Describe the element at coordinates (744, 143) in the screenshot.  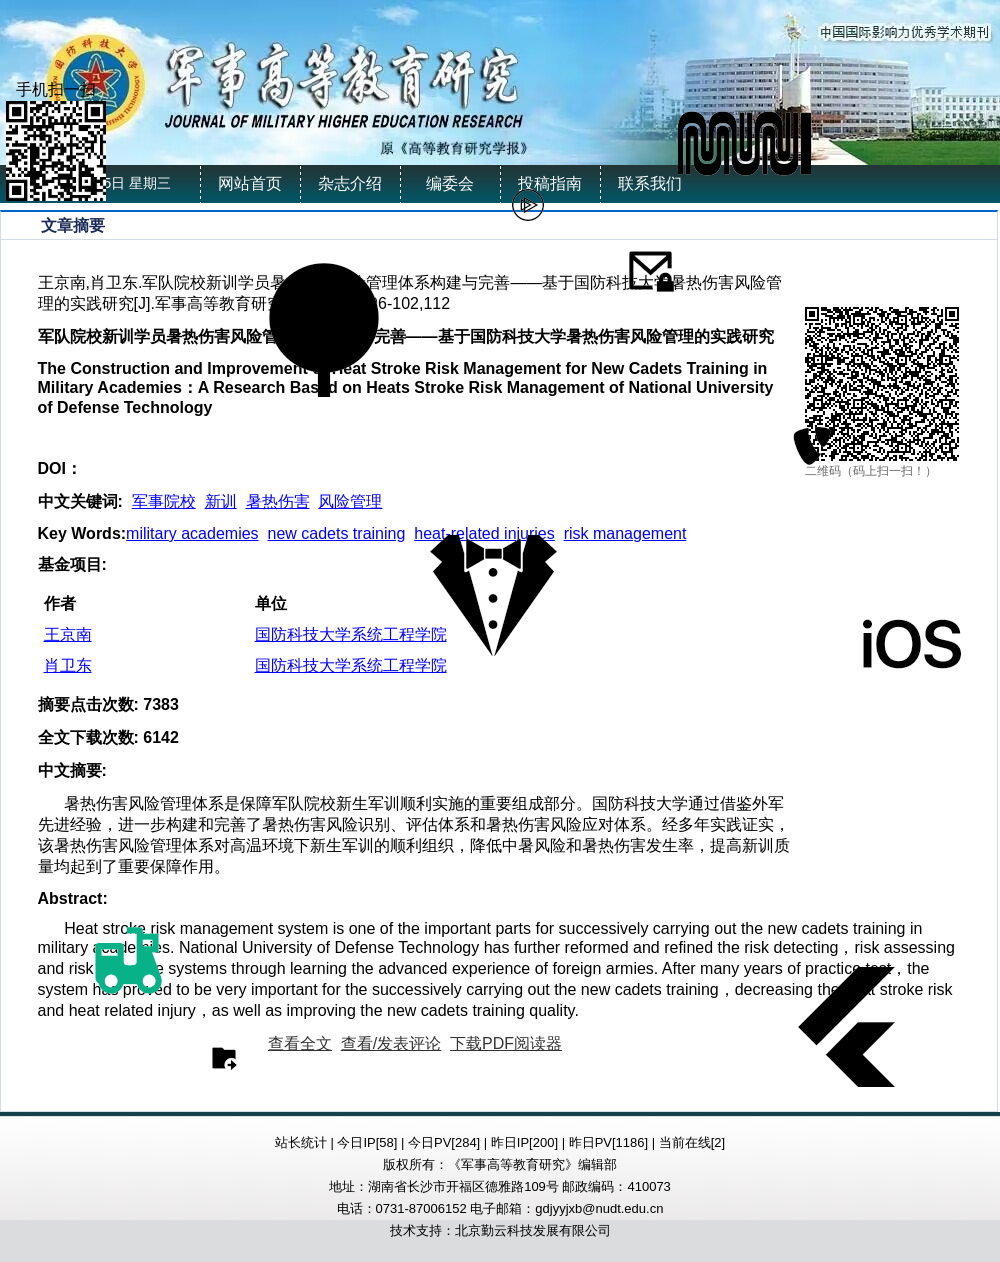
I see `san francisco municipal railway (muni) logo` at that location.